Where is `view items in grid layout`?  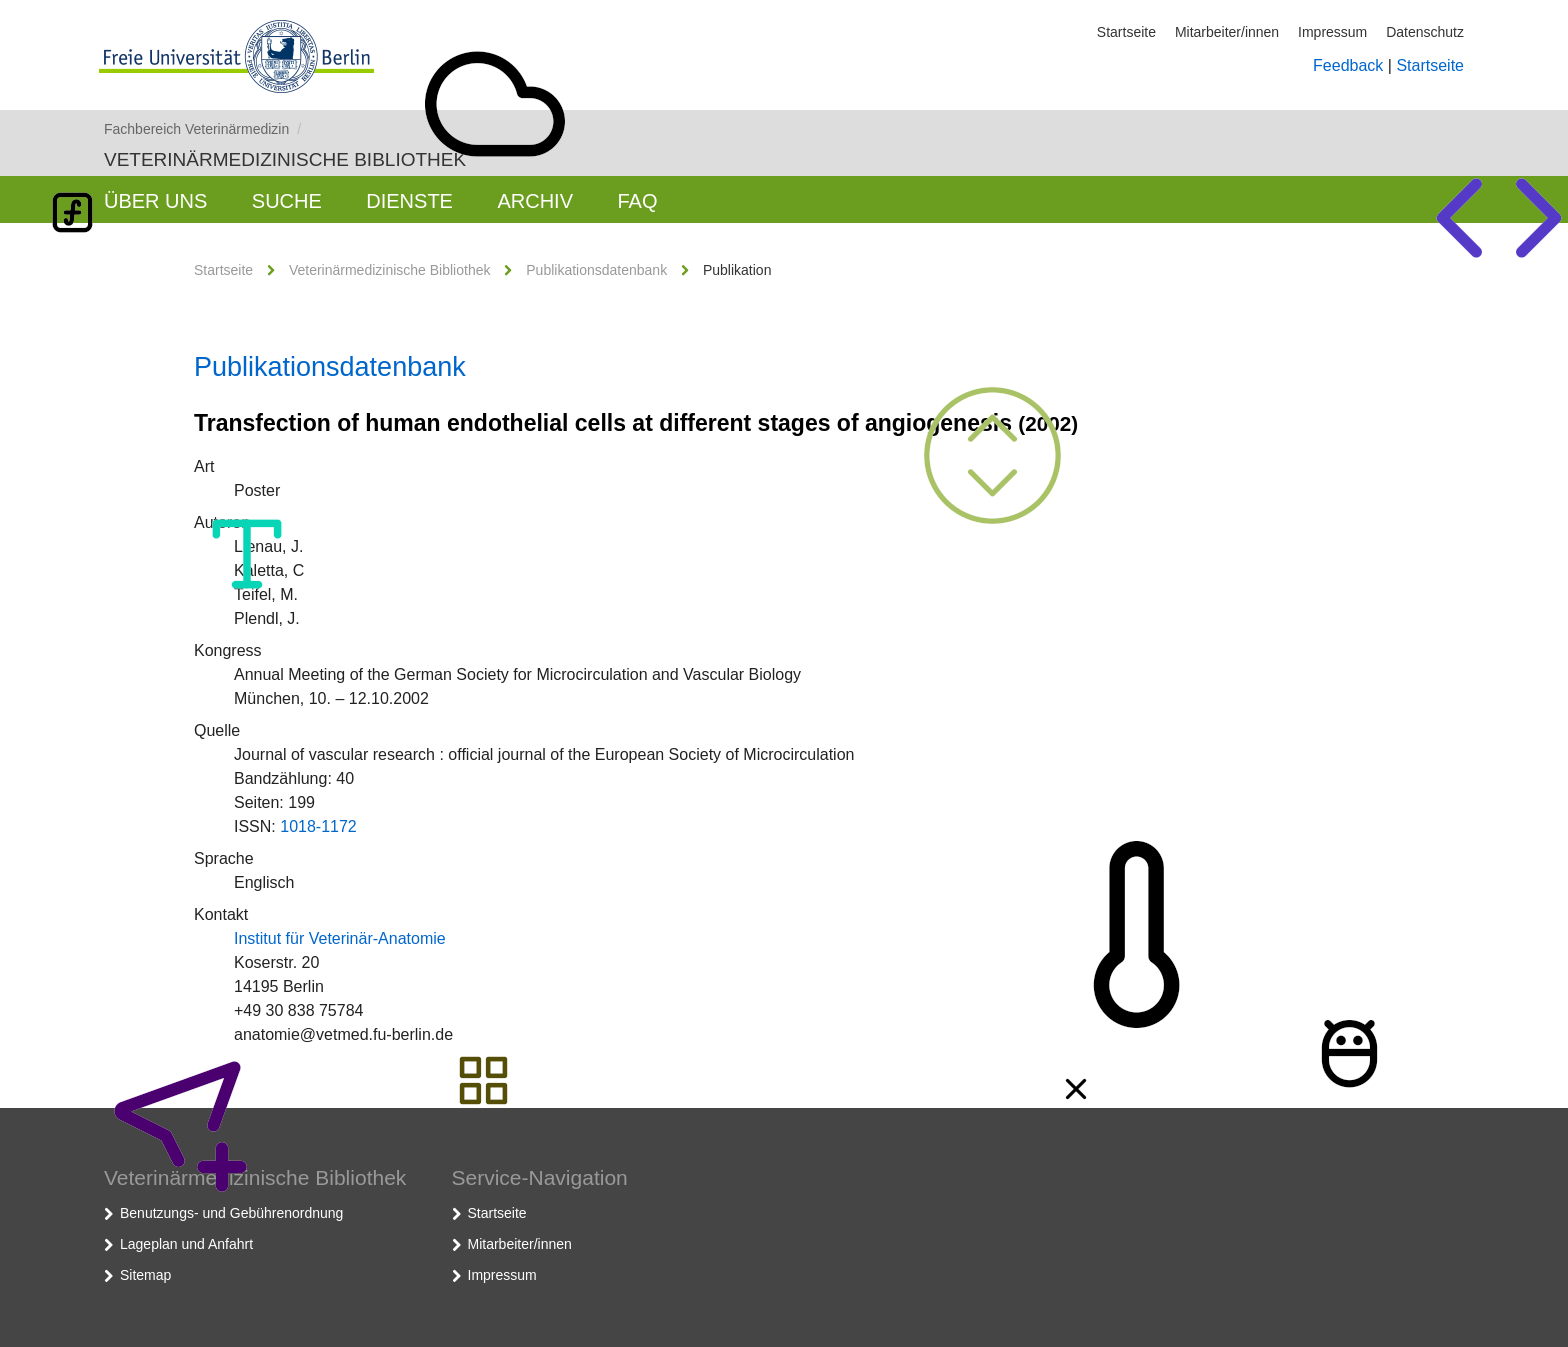
view items in grid layout is located at coordinates (483, 1080).